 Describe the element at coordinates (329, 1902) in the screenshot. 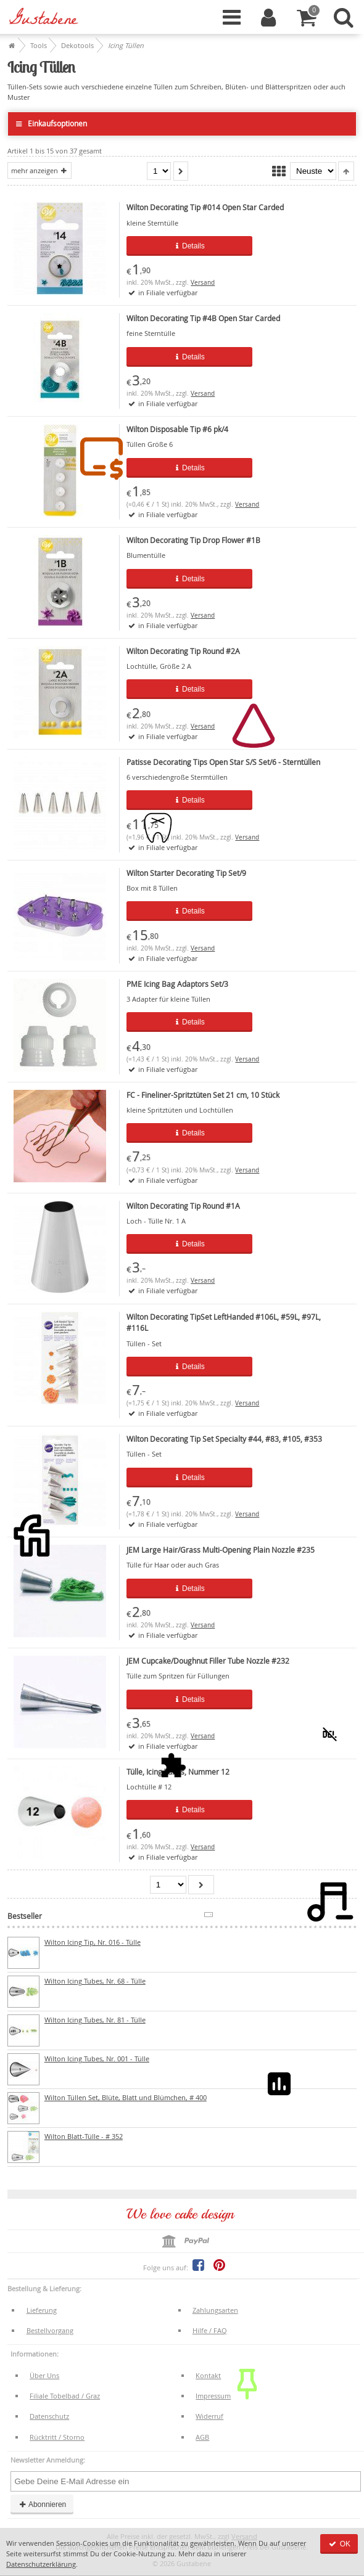

I see `remove a song from playlist` at that location.